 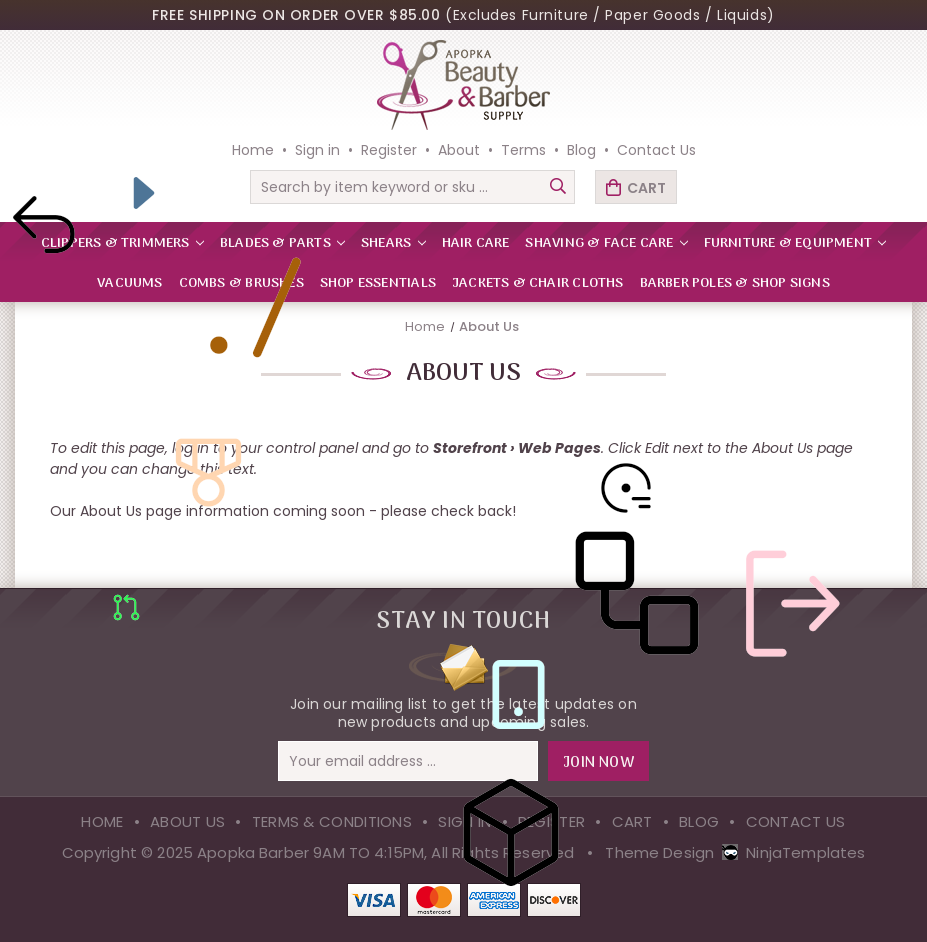 What do you see at coordinates (126, 607) in the screenshot?
I see `create a new pull request` at bounding box center [126, 607].